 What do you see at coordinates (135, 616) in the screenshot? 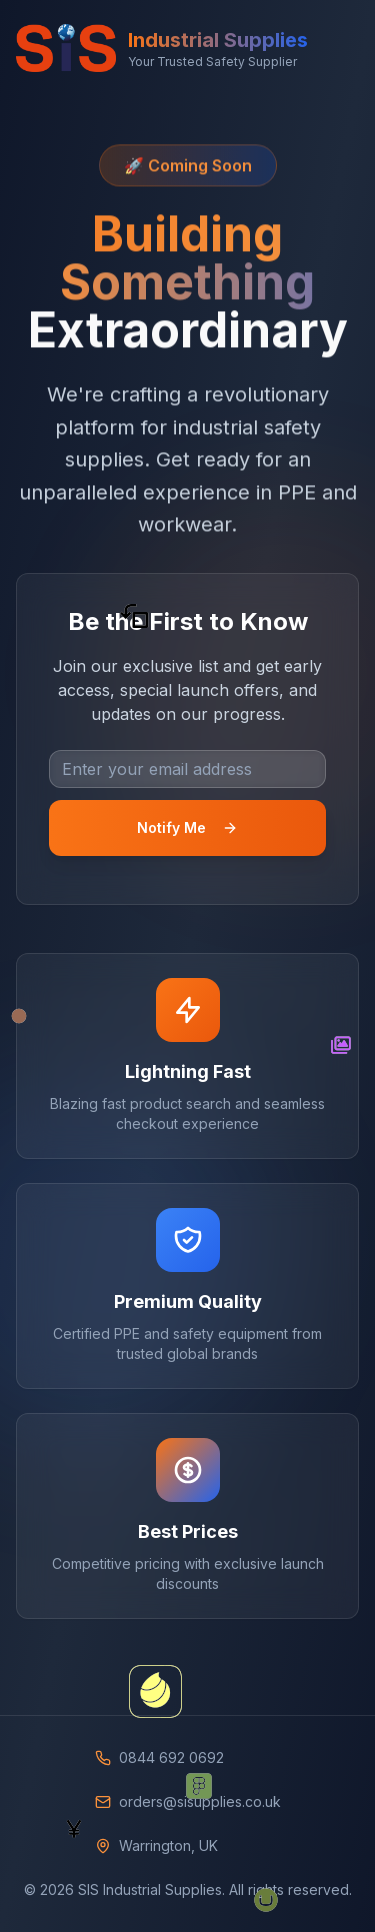
I see `rotate object counterclockwise` at bounding box center [135, 616].